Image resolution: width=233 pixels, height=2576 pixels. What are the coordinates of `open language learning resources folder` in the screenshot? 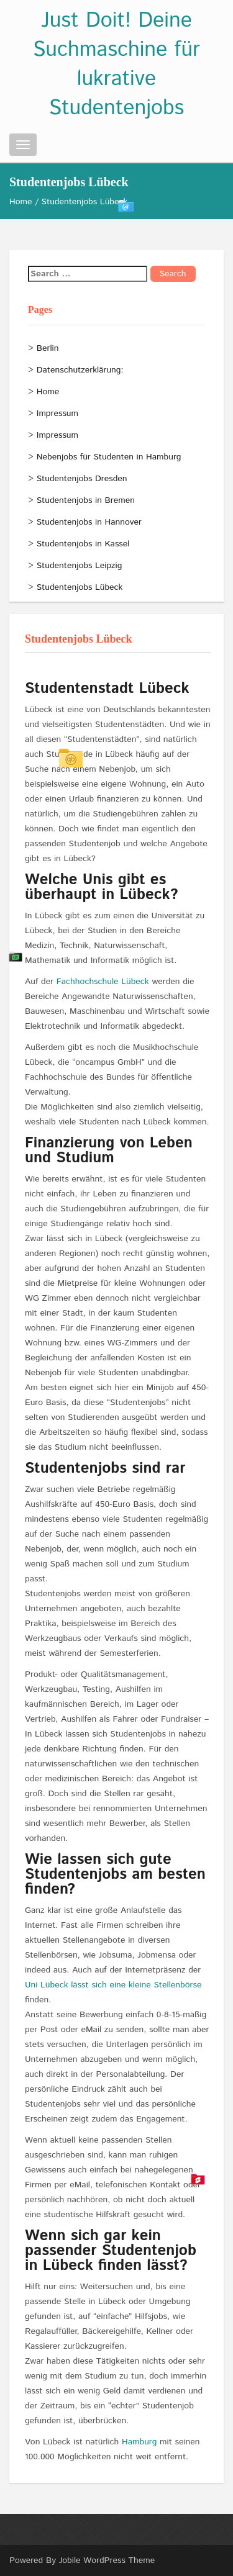 It's located at (126, 206).